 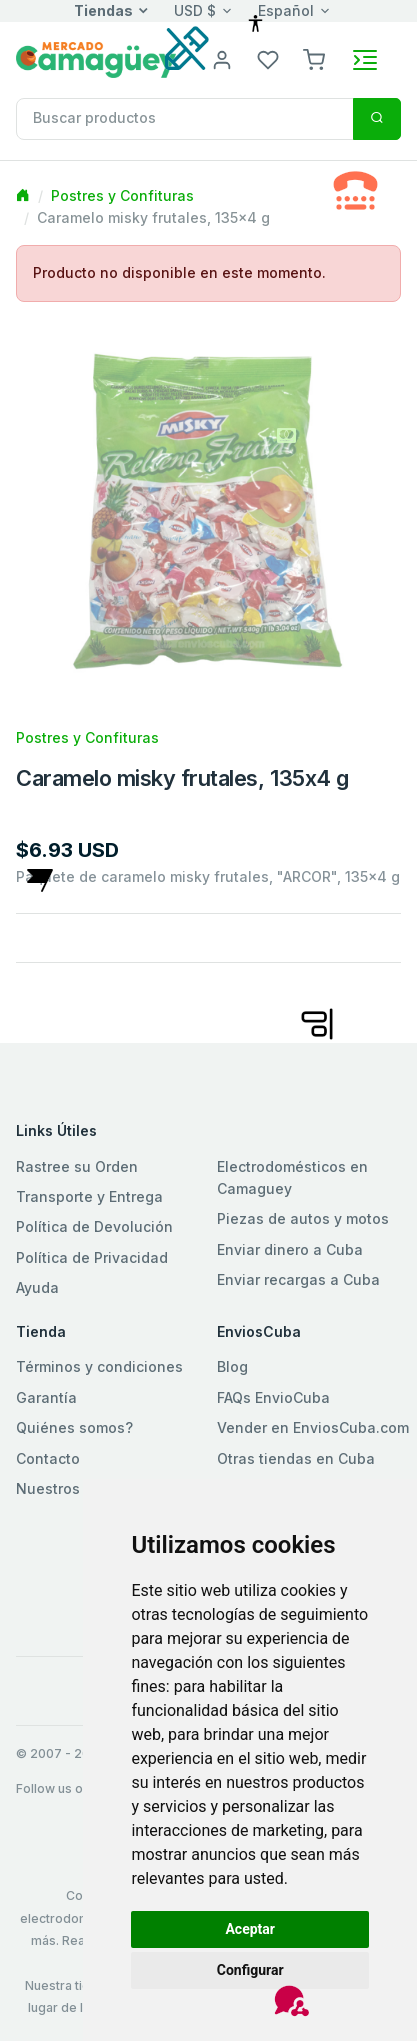 I want to click on access accessibility settings, so click(x=255, y=23).